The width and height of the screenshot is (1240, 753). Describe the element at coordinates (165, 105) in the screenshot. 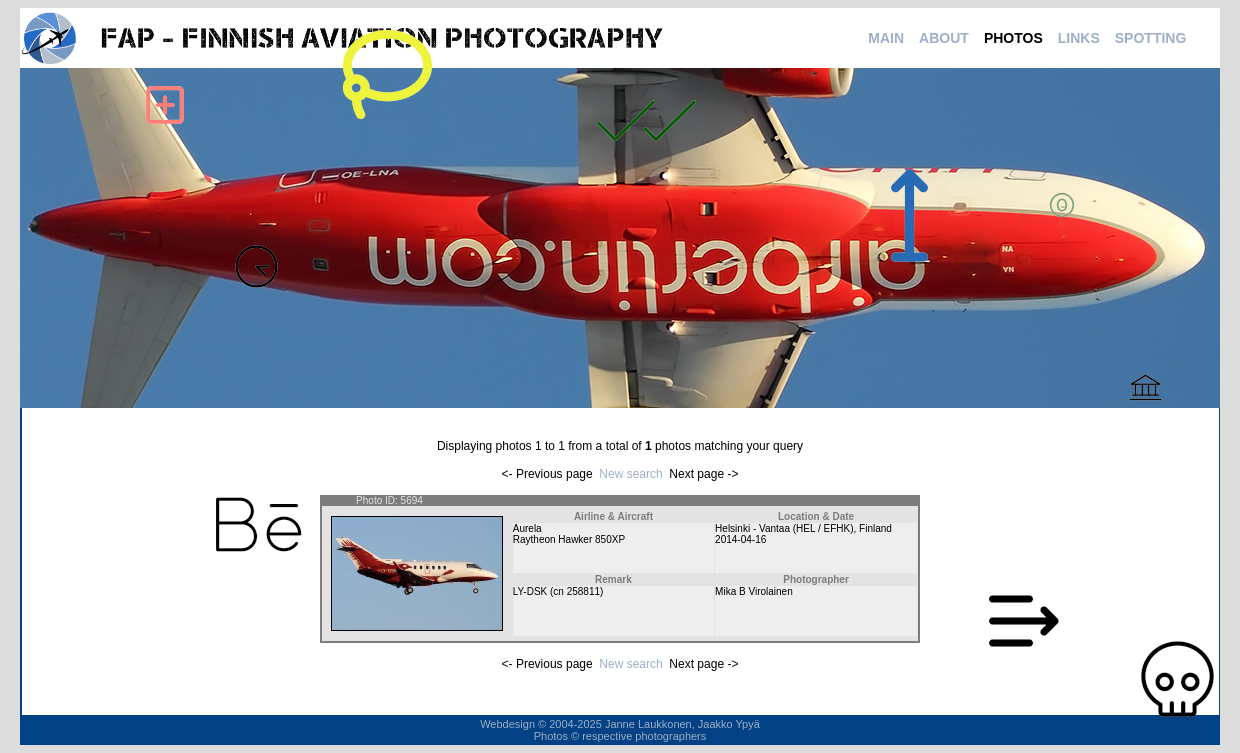

I see `add a new item` at that location.